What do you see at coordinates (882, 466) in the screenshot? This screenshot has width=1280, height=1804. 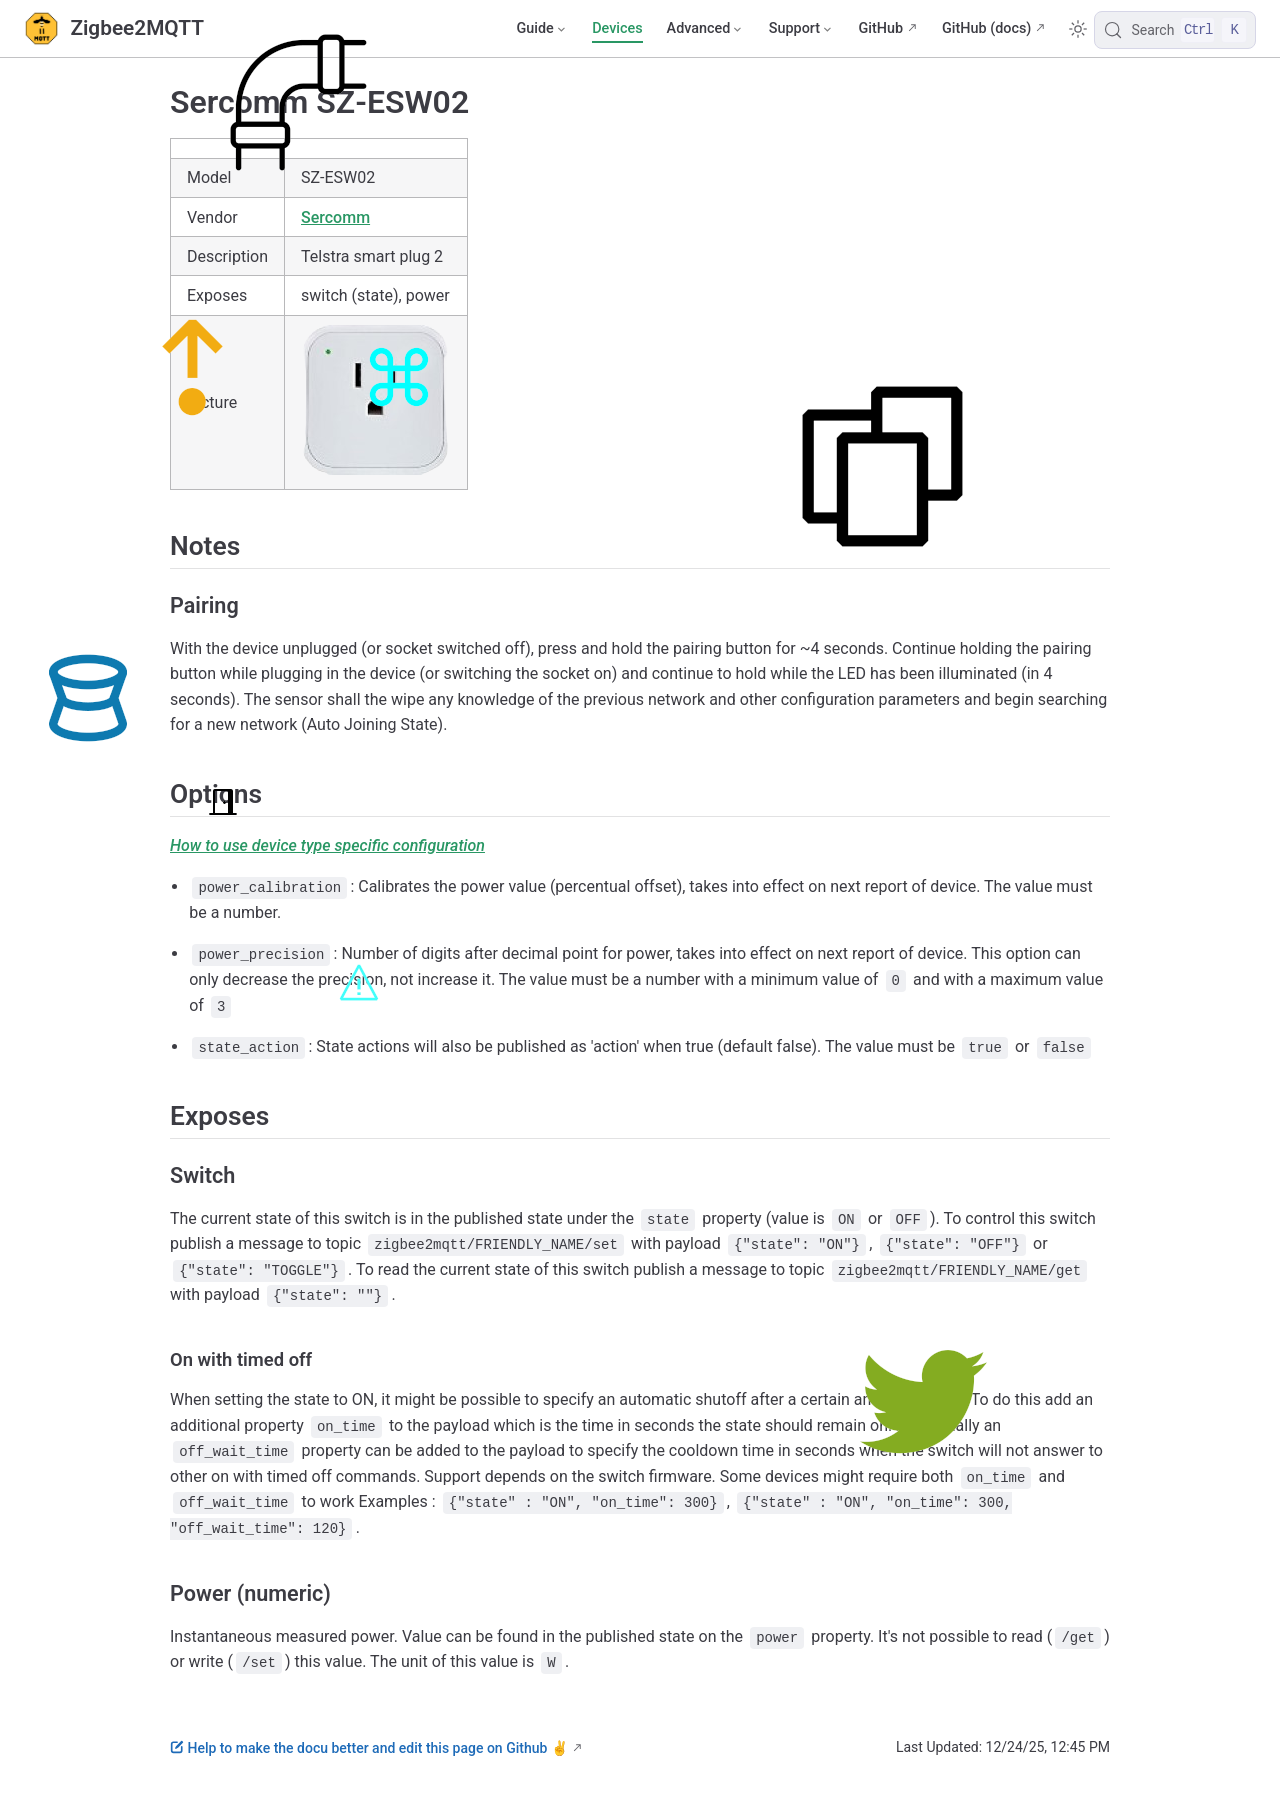 I see `view a collection of items` at bounding box center [882, 466].